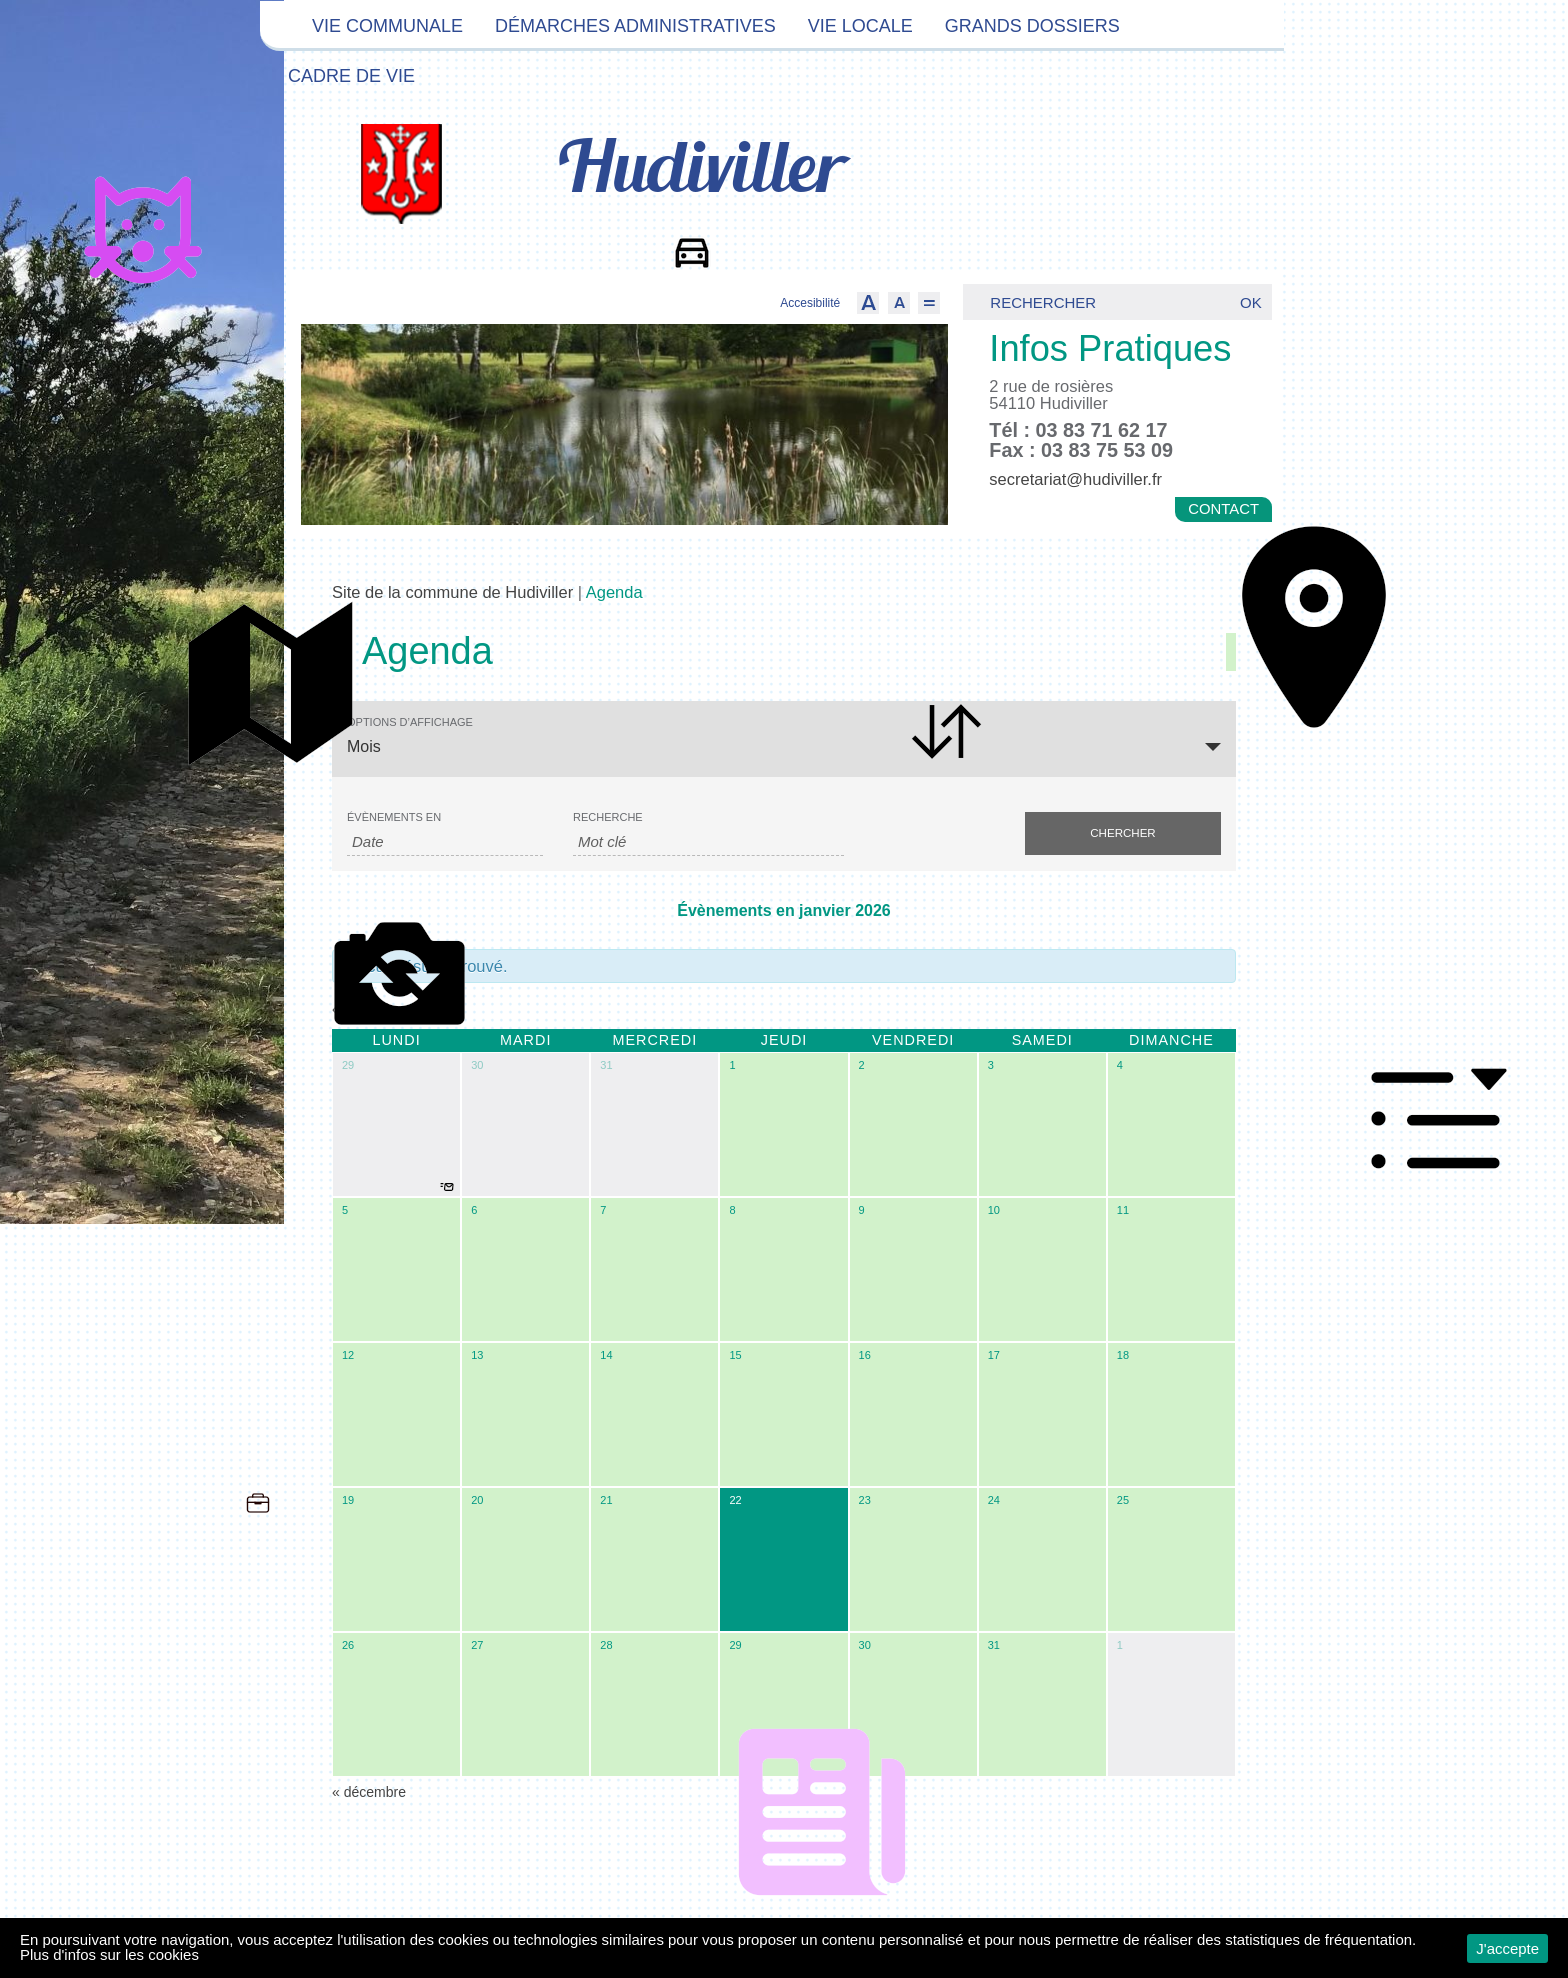 The width and height of the screenshot is (1568, 1978). Describe the element at coordinates (447, 1187) in the screenshot. I see `send message quickly` at that location.